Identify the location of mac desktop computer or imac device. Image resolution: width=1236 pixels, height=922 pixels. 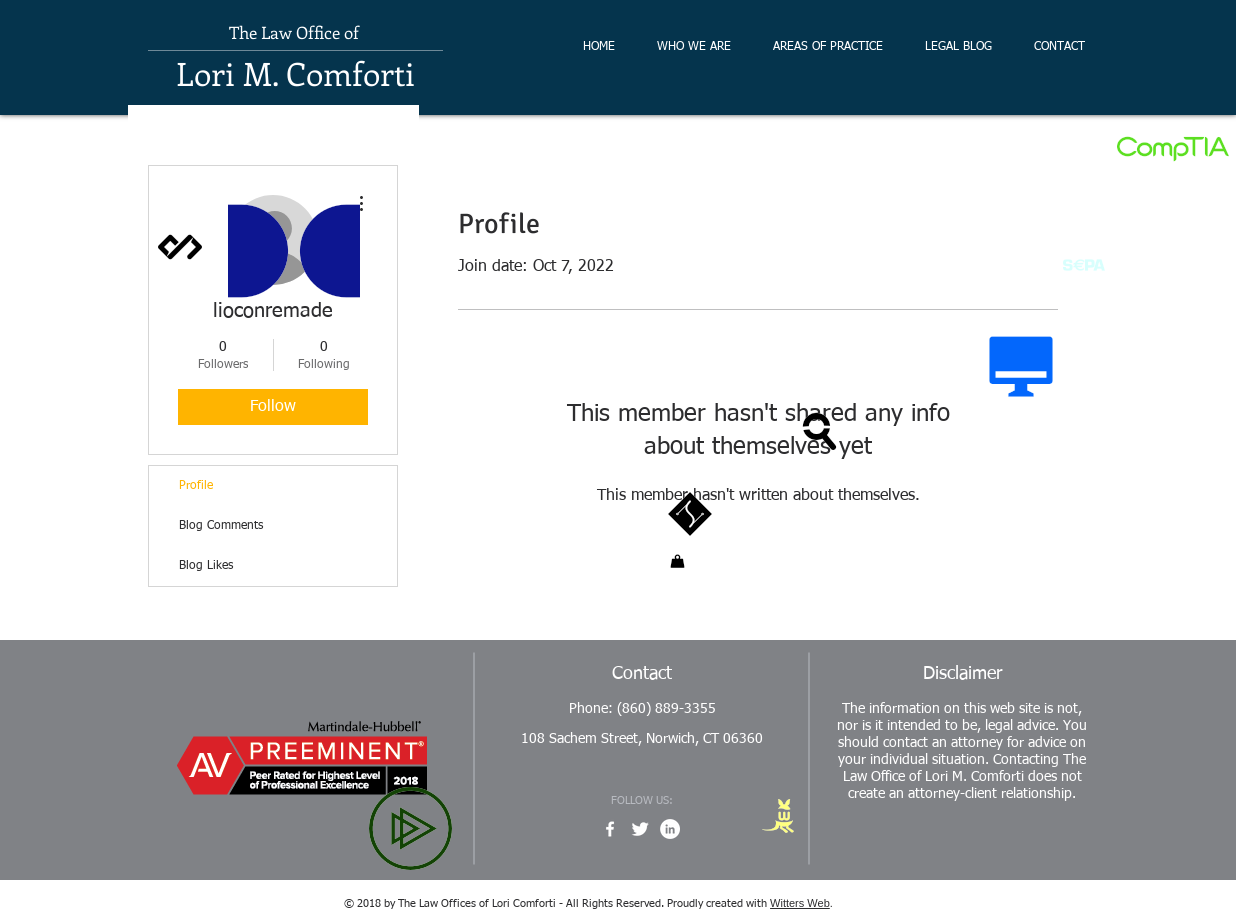
(1021, 365).